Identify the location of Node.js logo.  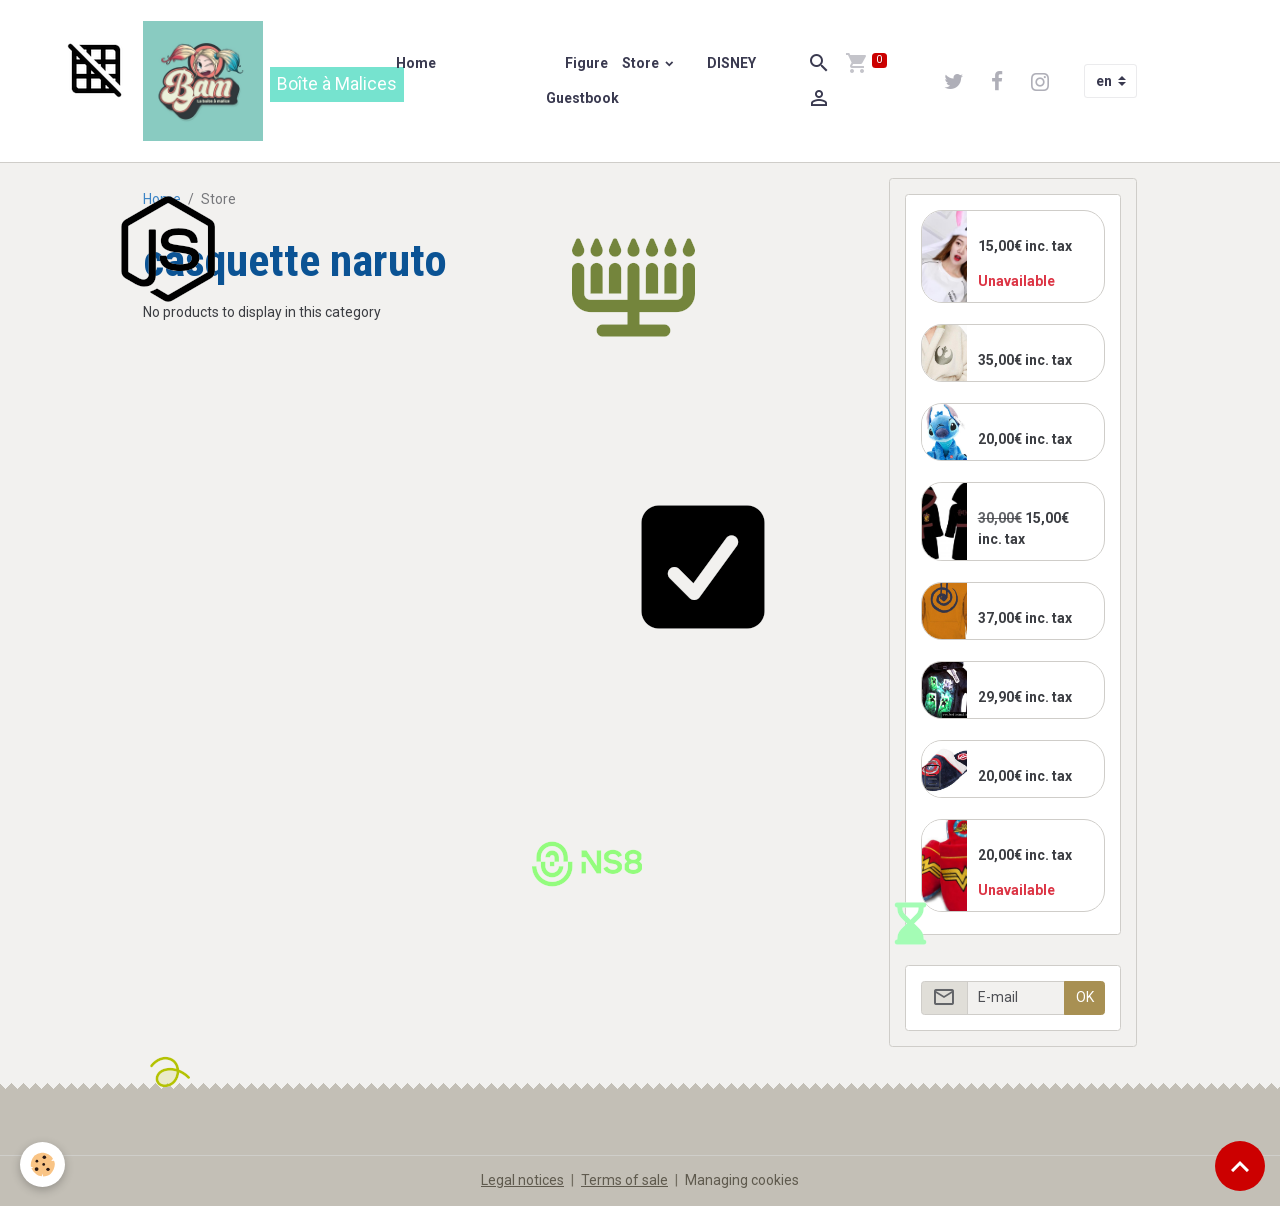
(168, 249).